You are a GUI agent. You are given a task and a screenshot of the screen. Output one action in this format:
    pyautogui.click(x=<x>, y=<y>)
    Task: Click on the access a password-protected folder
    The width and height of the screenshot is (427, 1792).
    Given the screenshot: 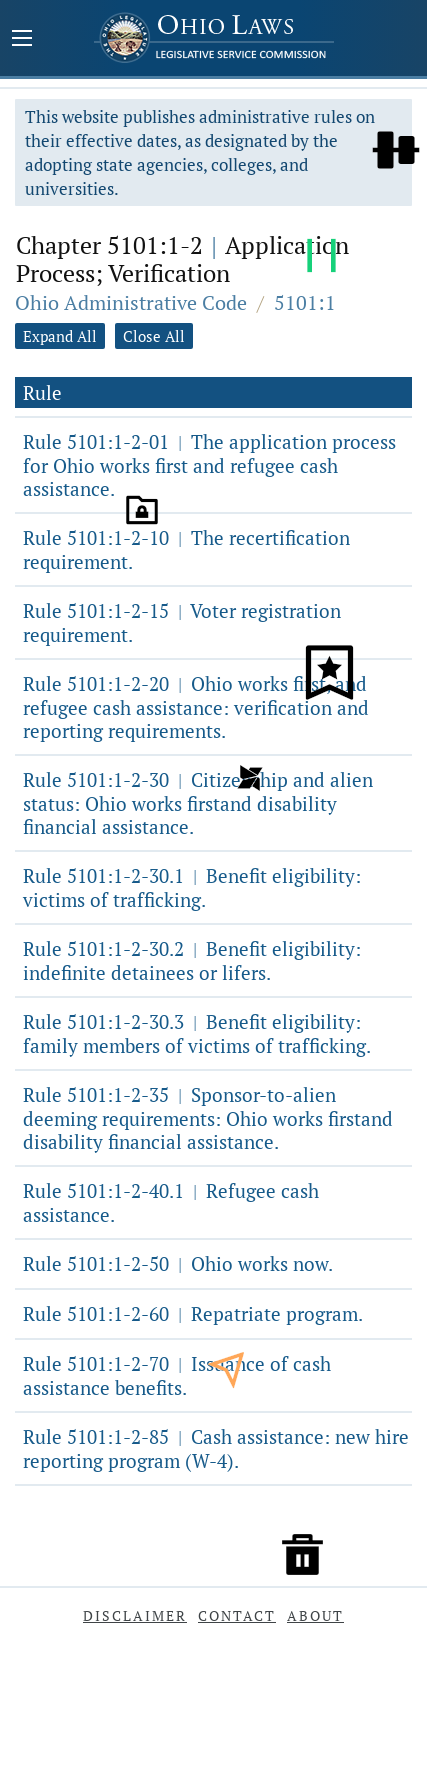 What is the action you would take?
    pyautogui.click(x=142, y=510)
    